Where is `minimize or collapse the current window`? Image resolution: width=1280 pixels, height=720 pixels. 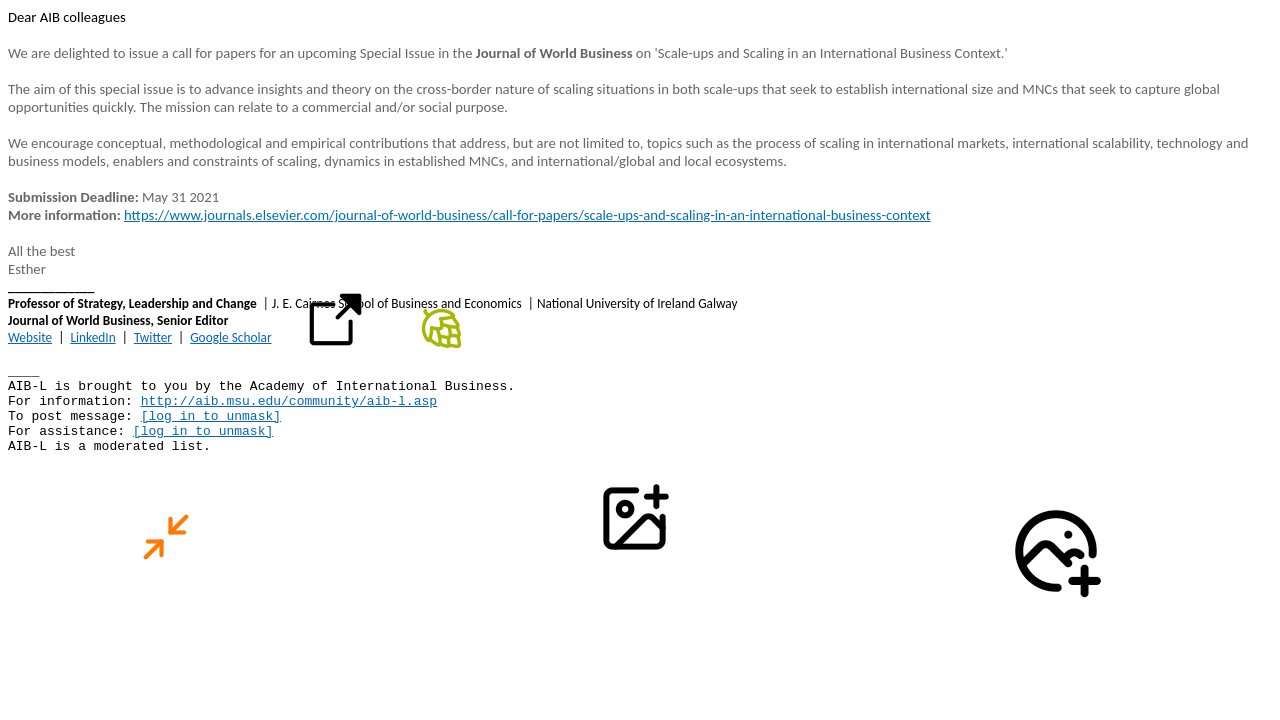
minimize or collapse the current window is located at coordinates (166, 537).